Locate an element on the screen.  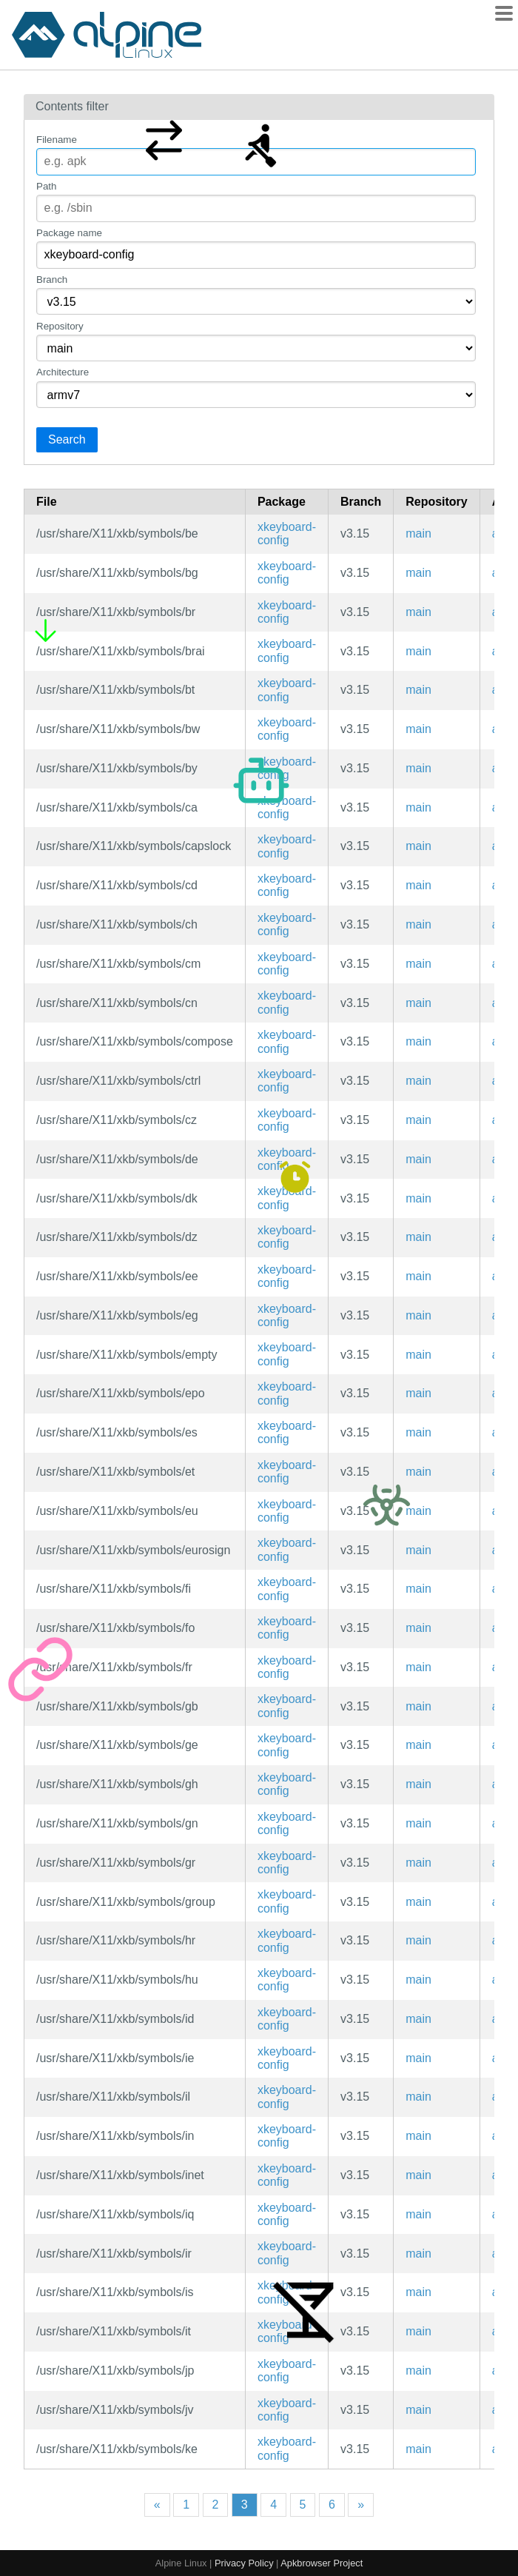
set or manage alarms is located at coordinates (295, 1177).